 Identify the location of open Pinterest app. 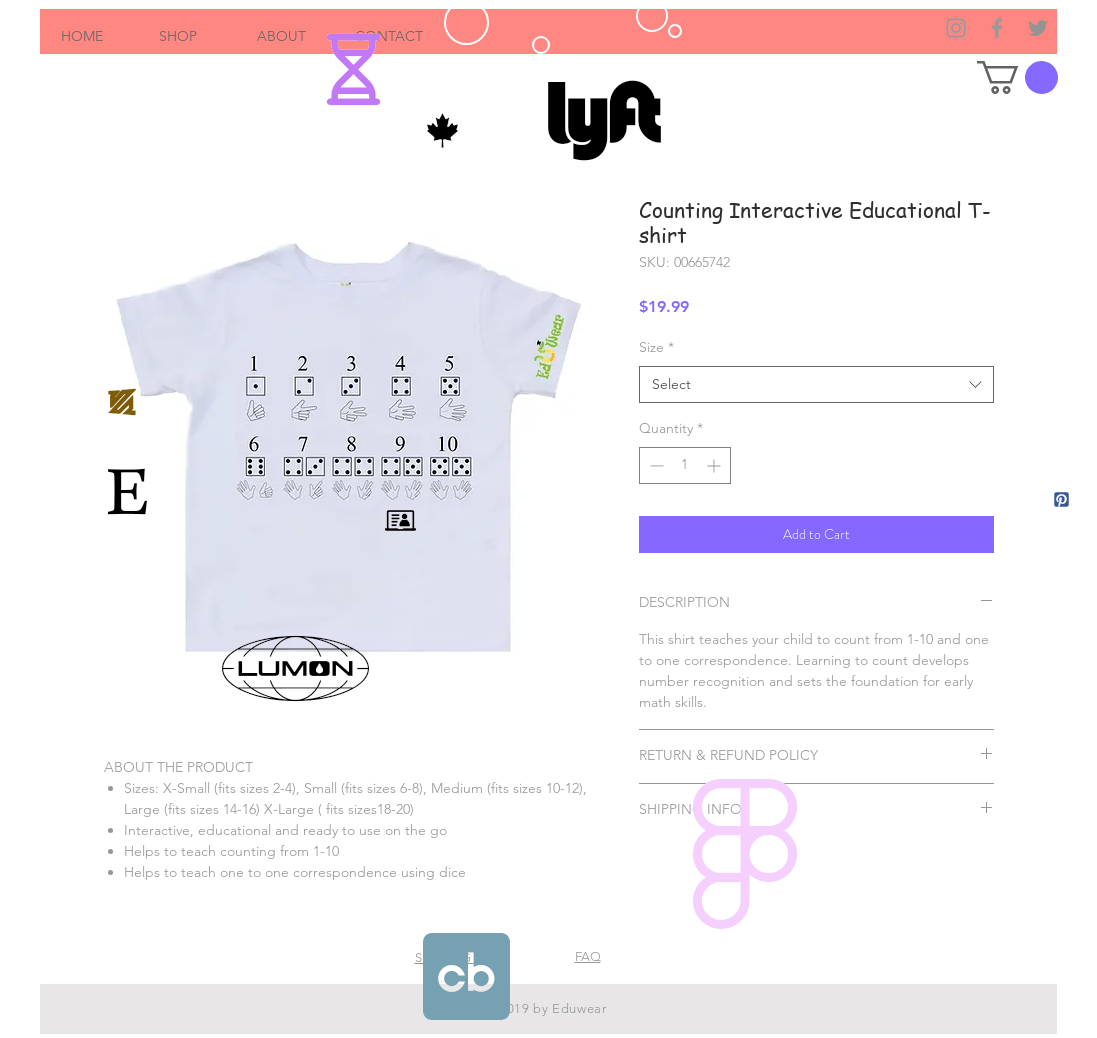
(1061, 499).